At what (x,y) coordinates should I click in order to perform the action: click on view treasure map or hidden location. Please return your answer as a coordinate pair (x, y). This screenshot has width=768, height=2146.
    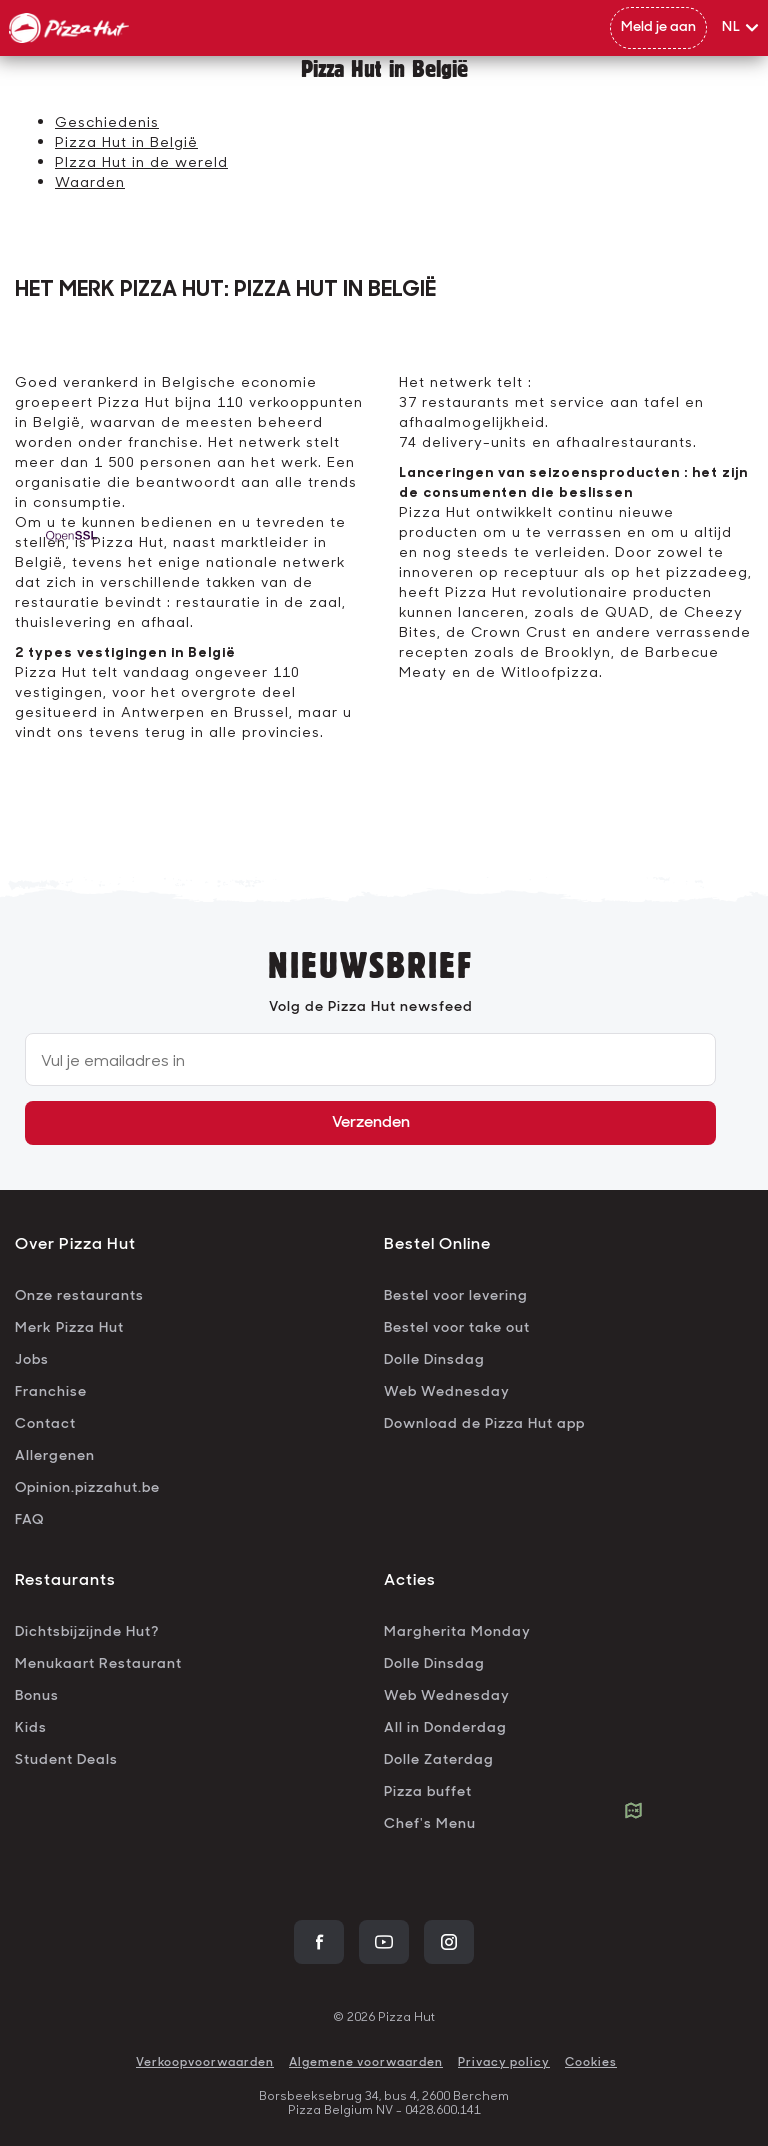
    Looking at the image, I should click on (633, 1810).